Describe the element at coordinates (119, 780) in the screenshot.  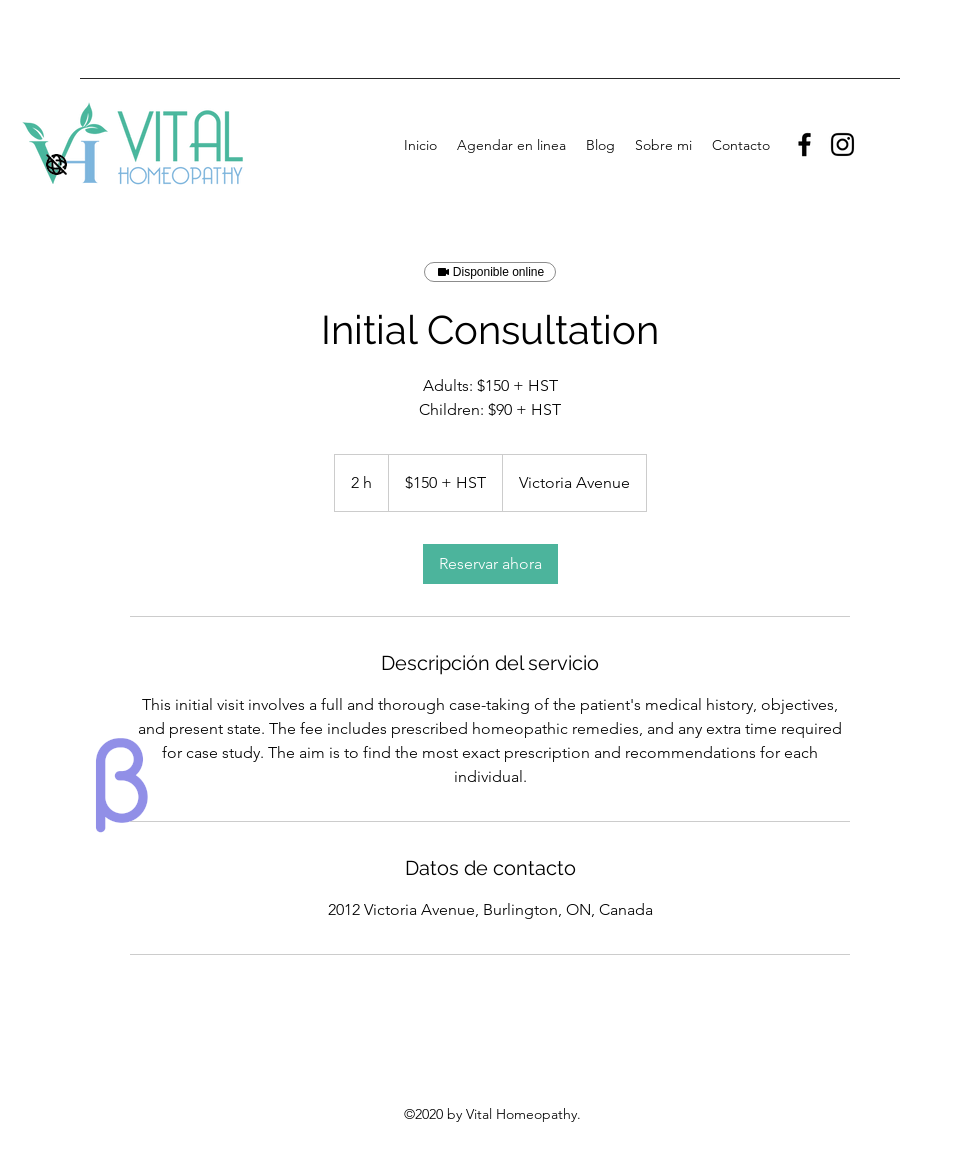
I see `indicates a feature in beta testing phase` at that location.